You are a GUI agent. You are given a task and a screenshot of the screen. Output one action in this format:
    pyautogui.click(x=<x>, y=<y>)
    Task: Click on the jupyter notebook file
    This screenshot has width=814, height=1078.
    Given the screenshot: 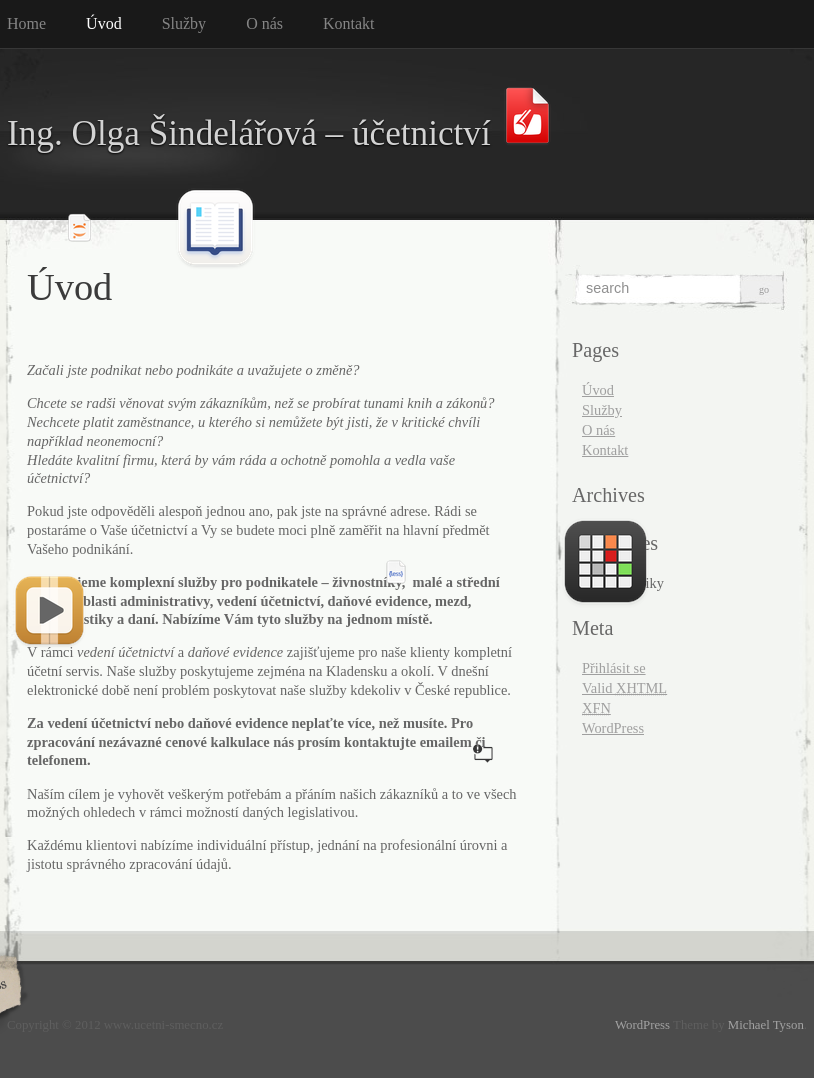 What is the action you would take?
    pyautogui.click(x=79, y=227)
    